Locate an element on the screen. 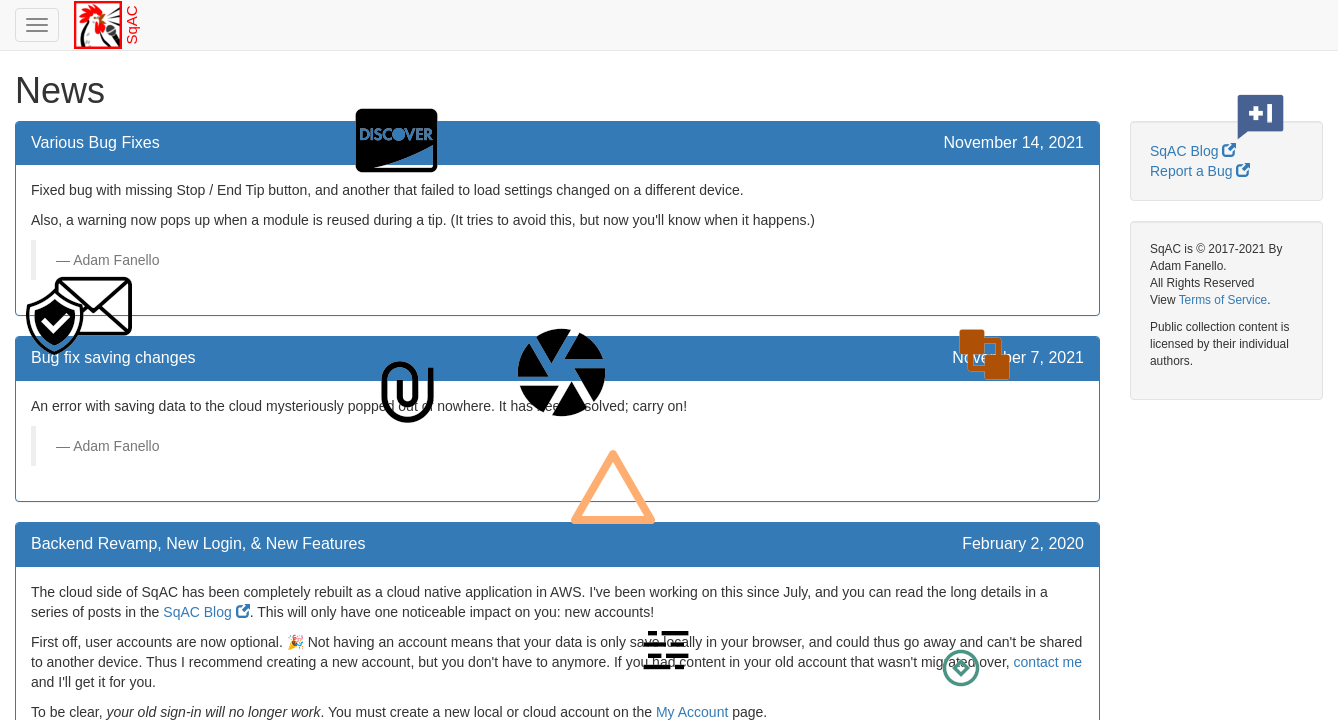  send selected object to back of layer stack is located at coordinates (984, 354).